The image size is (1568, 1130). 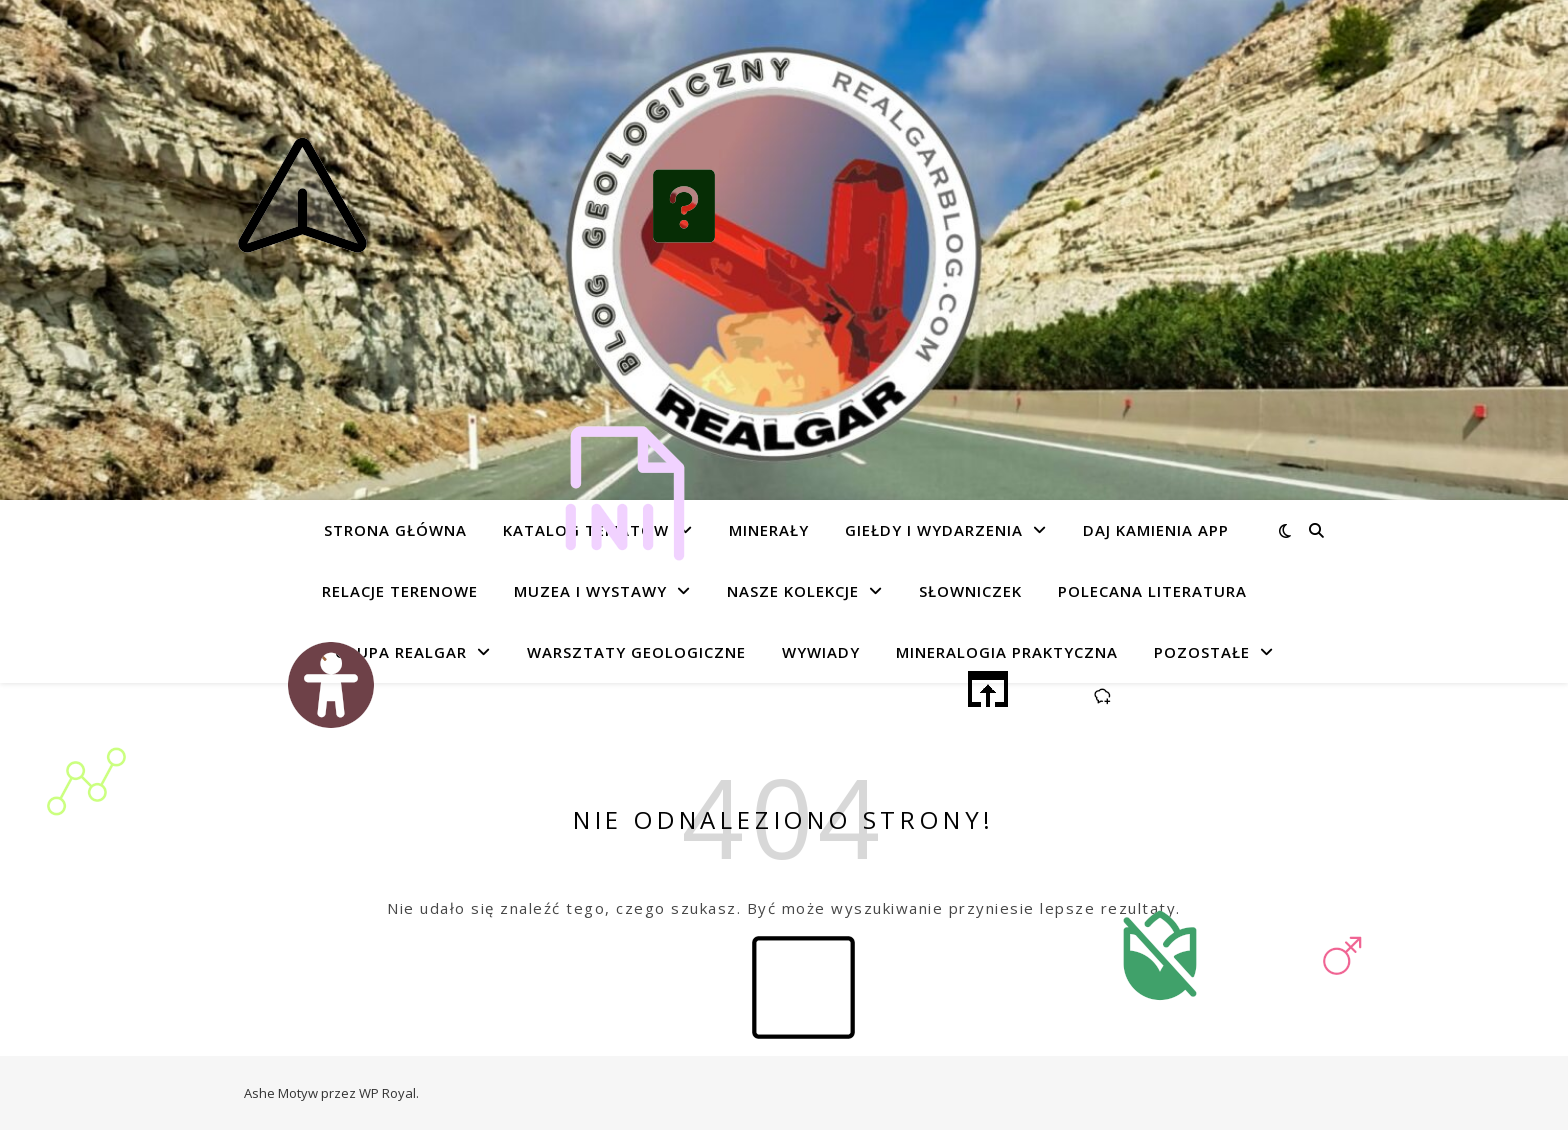 What do you see at coordinates (988, 689) in the screenshot?
I see `open link in browser` at bounding box center [988, 689].